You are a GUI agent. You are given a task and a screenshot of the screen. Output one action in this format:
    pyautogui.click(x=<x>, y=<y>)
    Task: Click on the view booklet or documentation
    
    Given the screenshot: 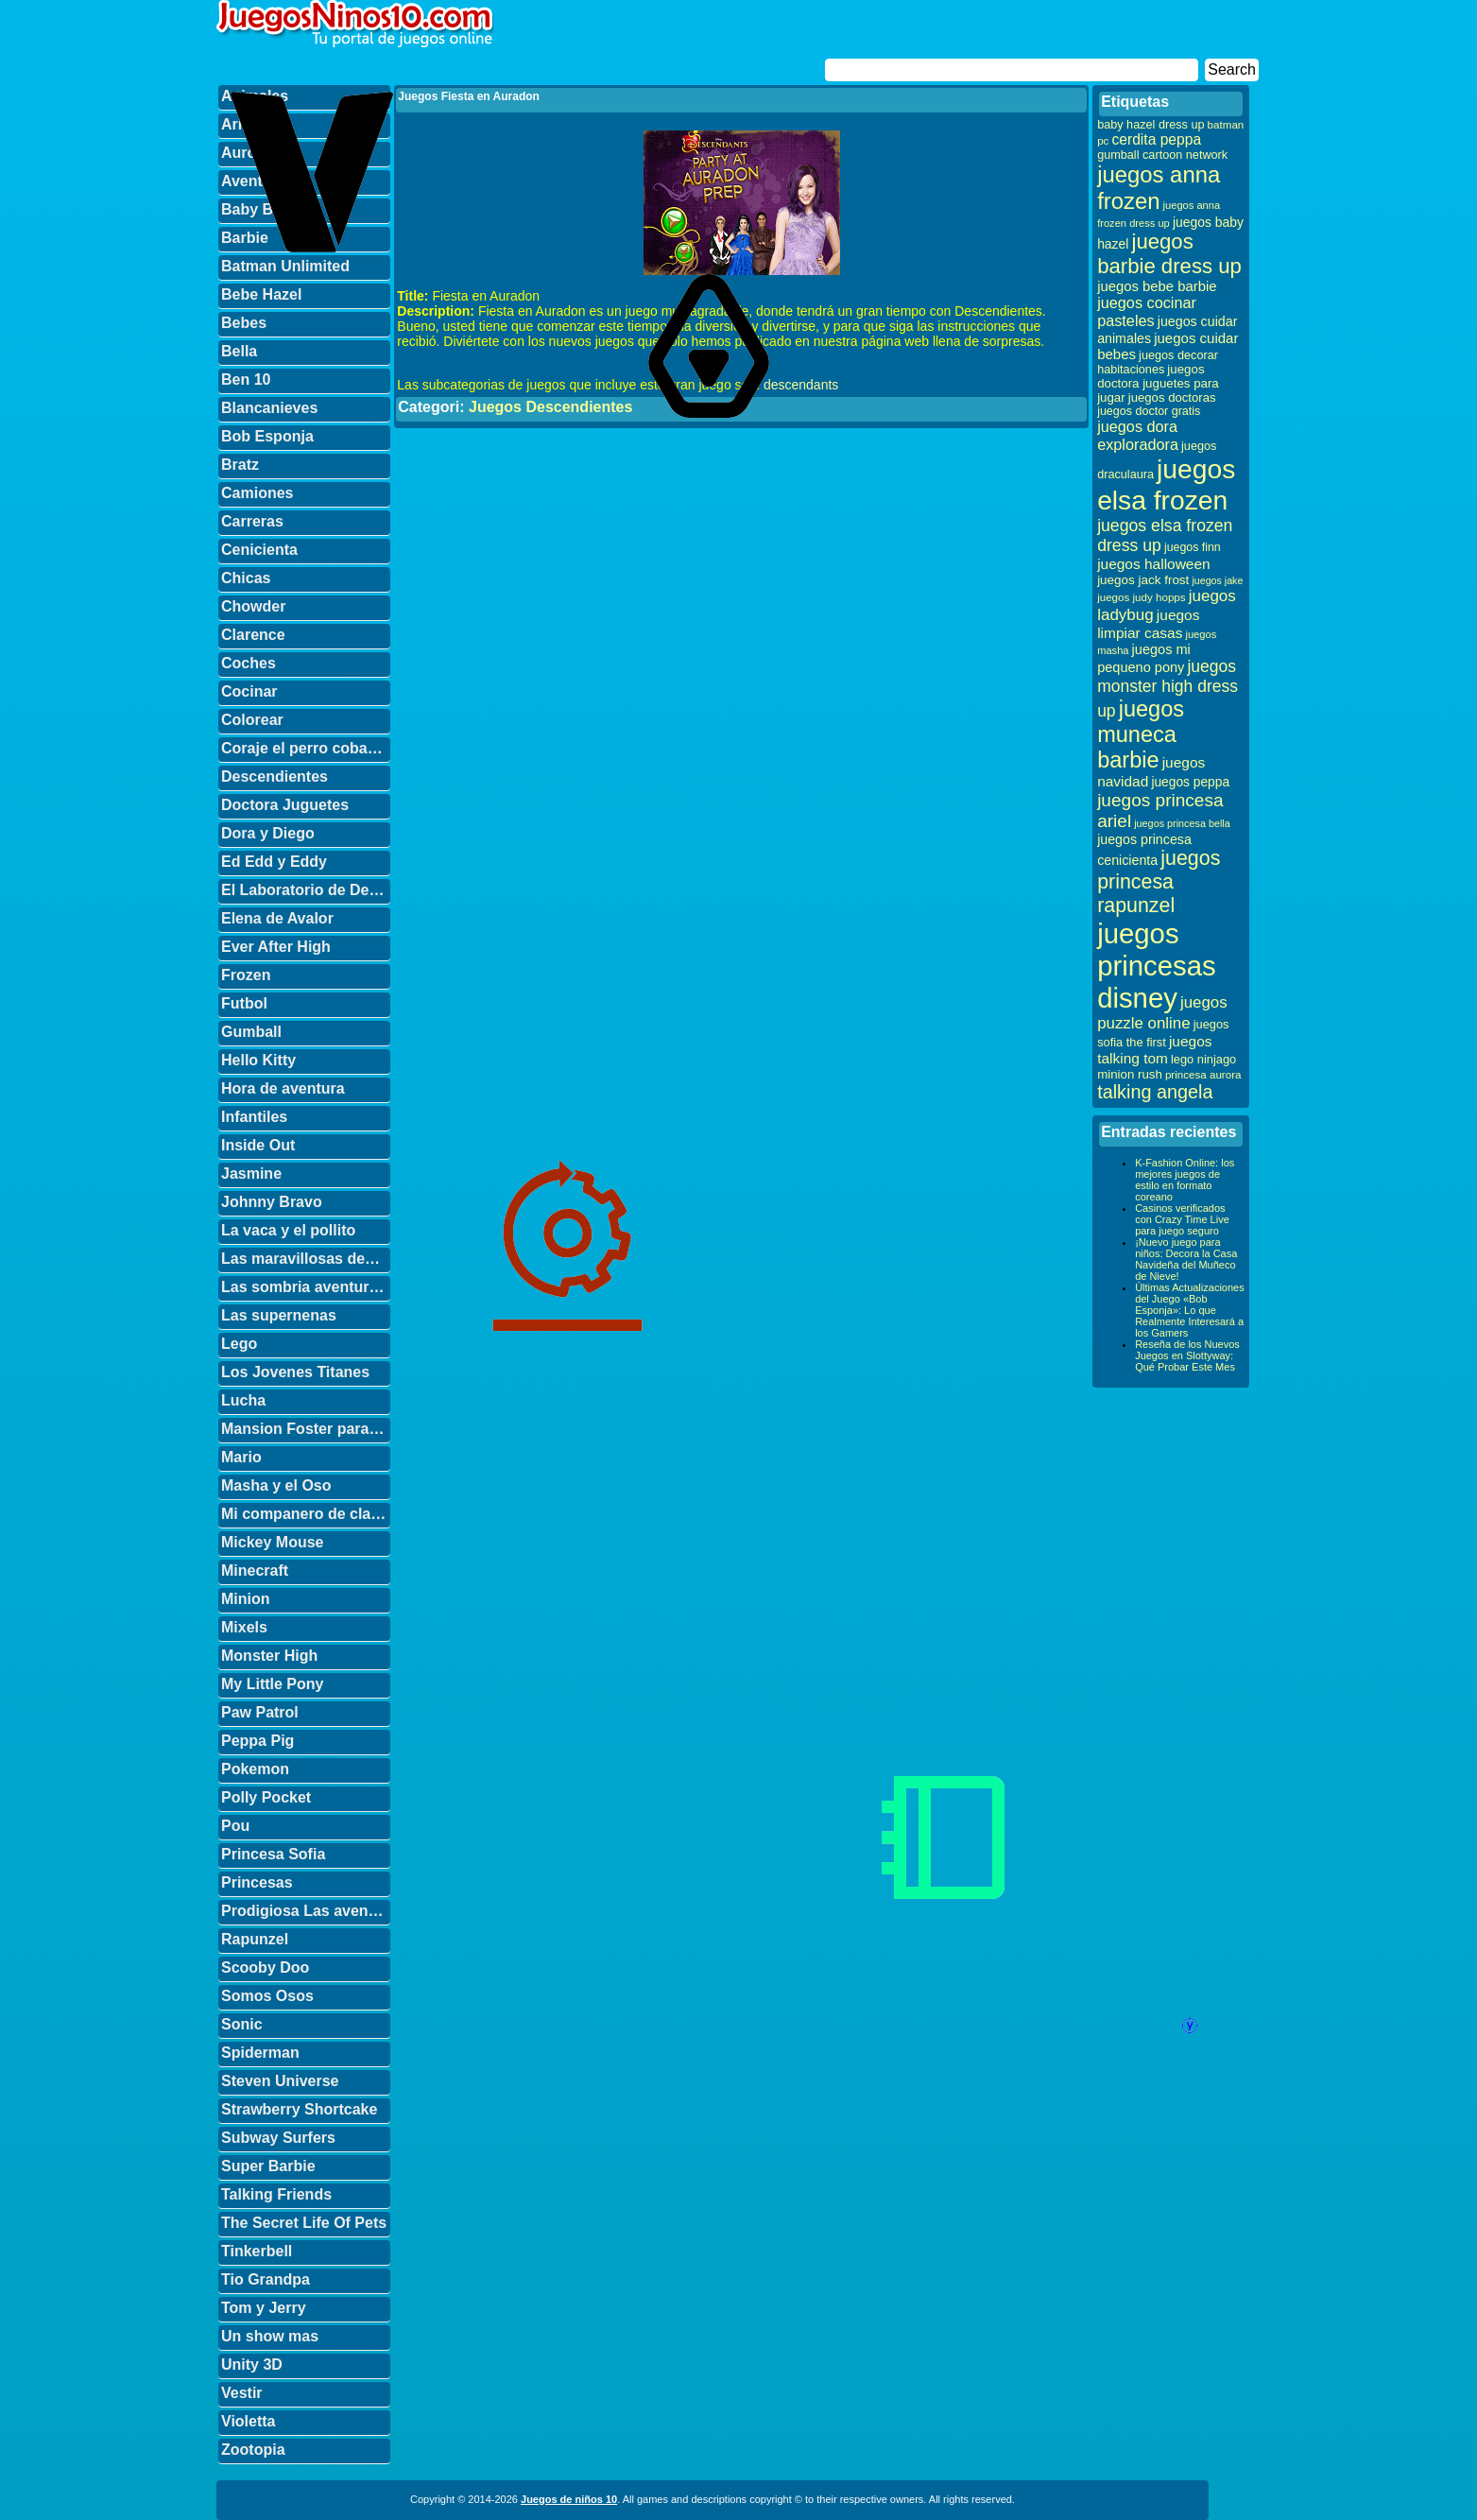 What is the action you would take?
    pyautogui.click(x=943, y=1838)
    